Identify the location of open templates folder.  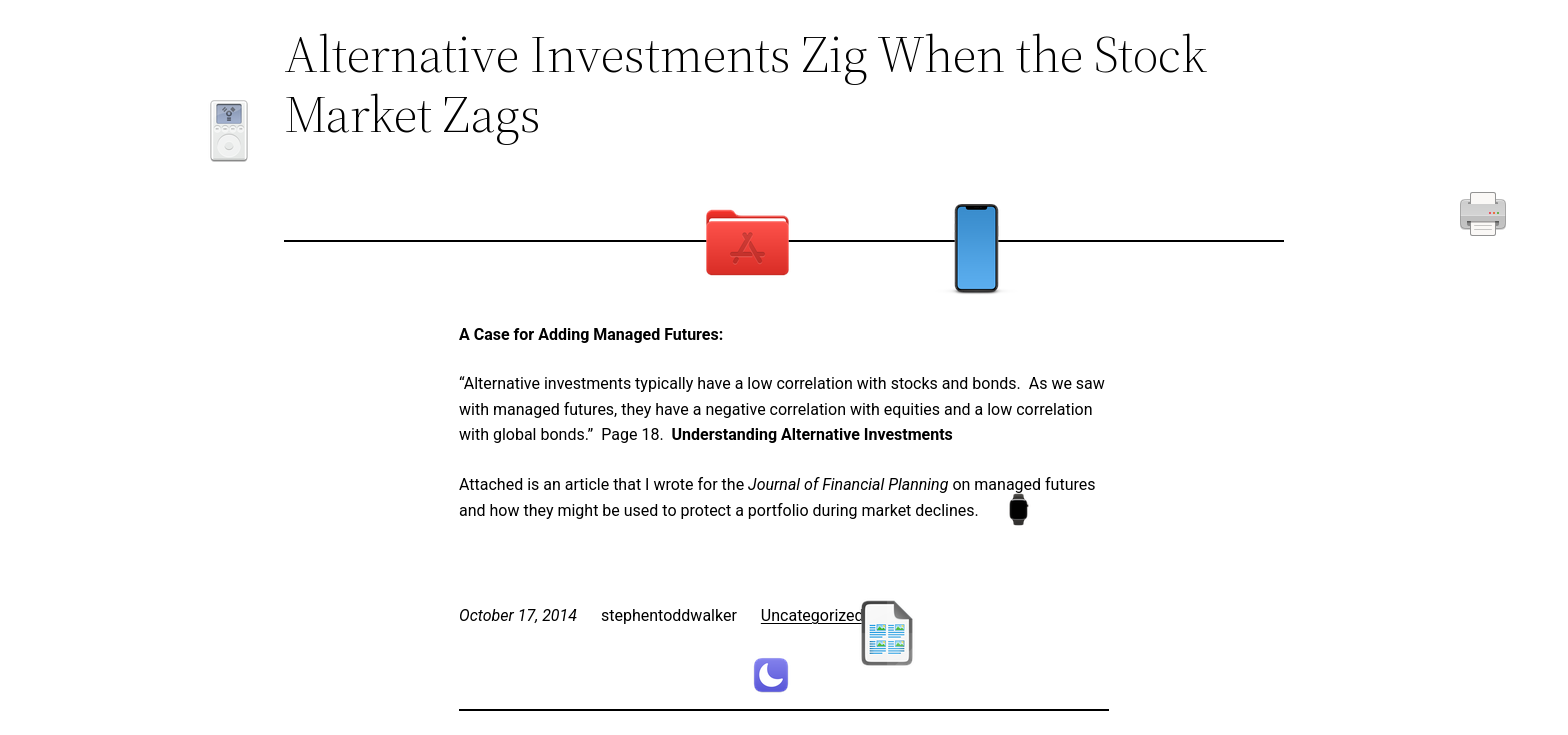
(747, 242).